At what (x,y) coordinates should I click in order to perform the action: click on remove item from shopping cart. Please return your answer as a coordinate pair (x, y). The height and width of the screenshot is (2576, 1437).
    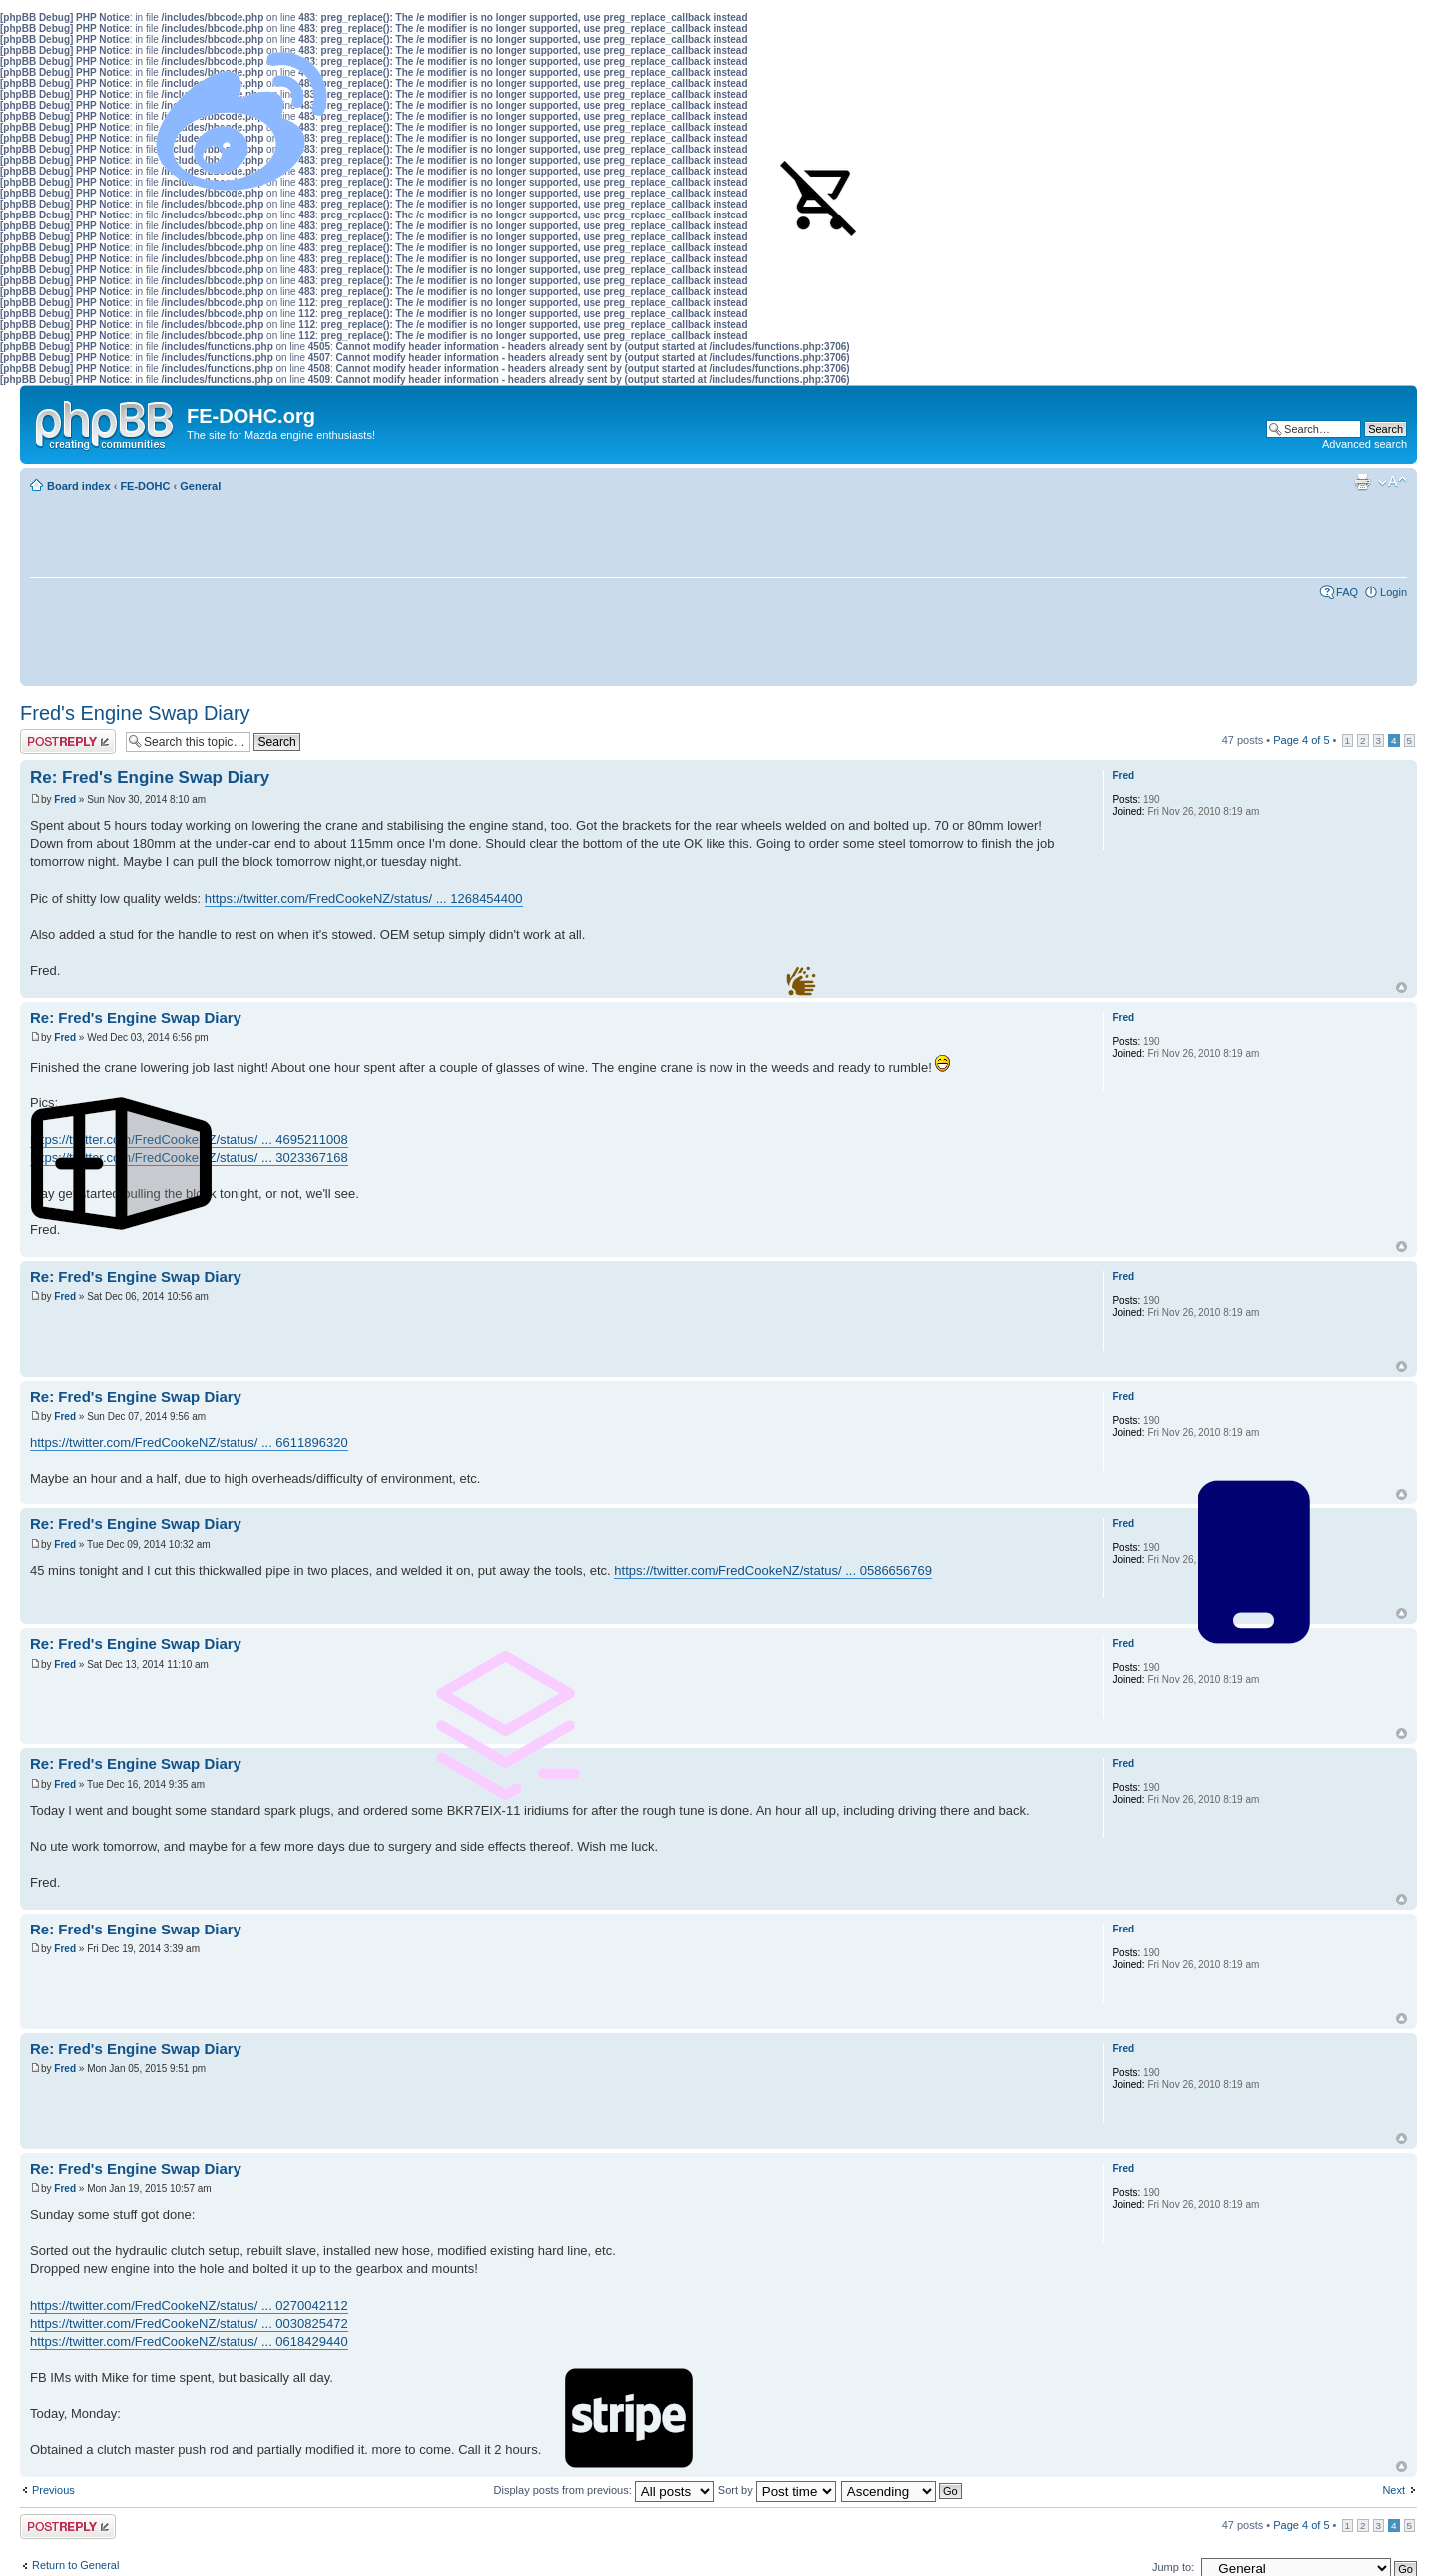
    Looking at the image, I should click on (820, 197).